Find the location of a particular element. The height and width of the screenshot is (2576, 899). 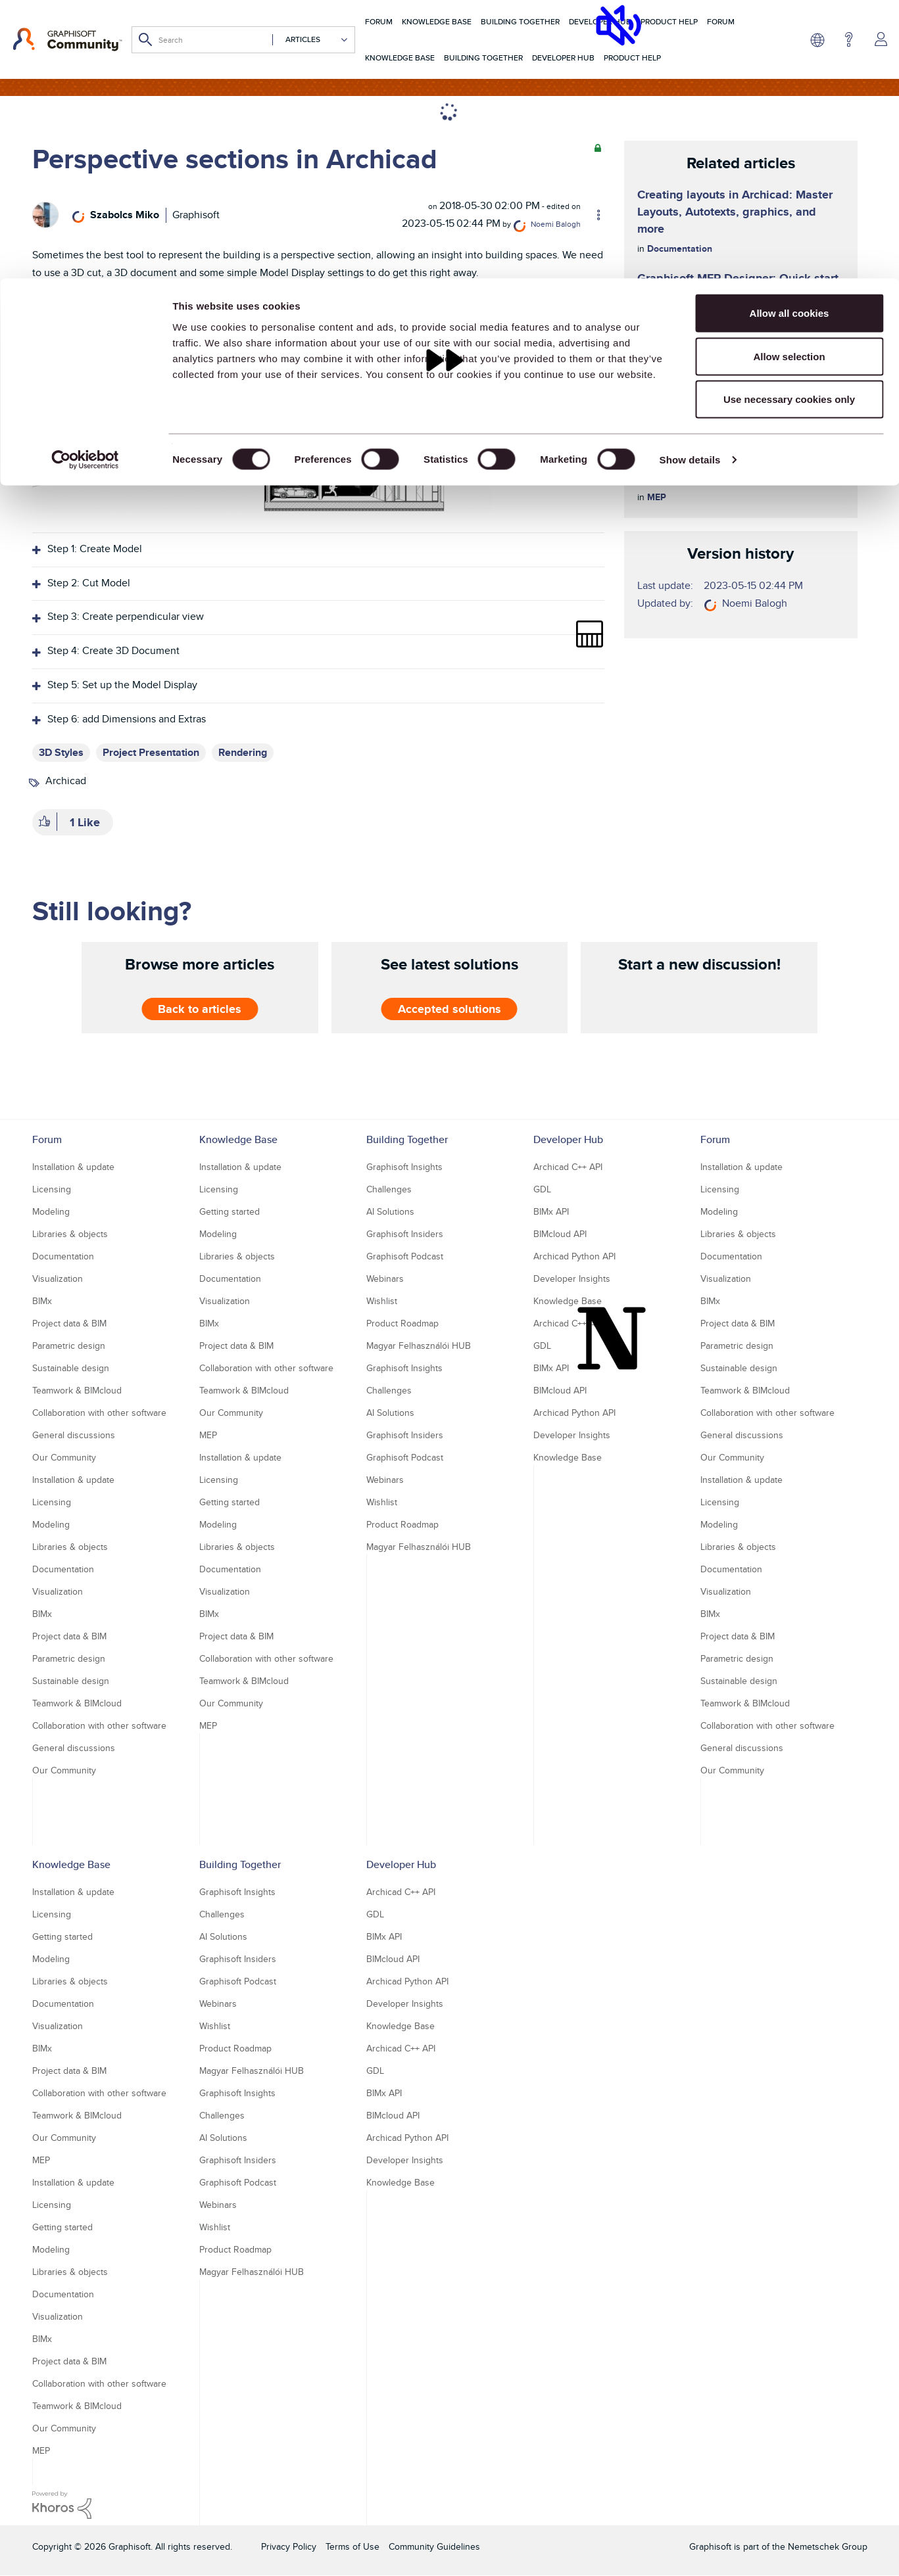

open notion app is located at coordinates (612, 1338).